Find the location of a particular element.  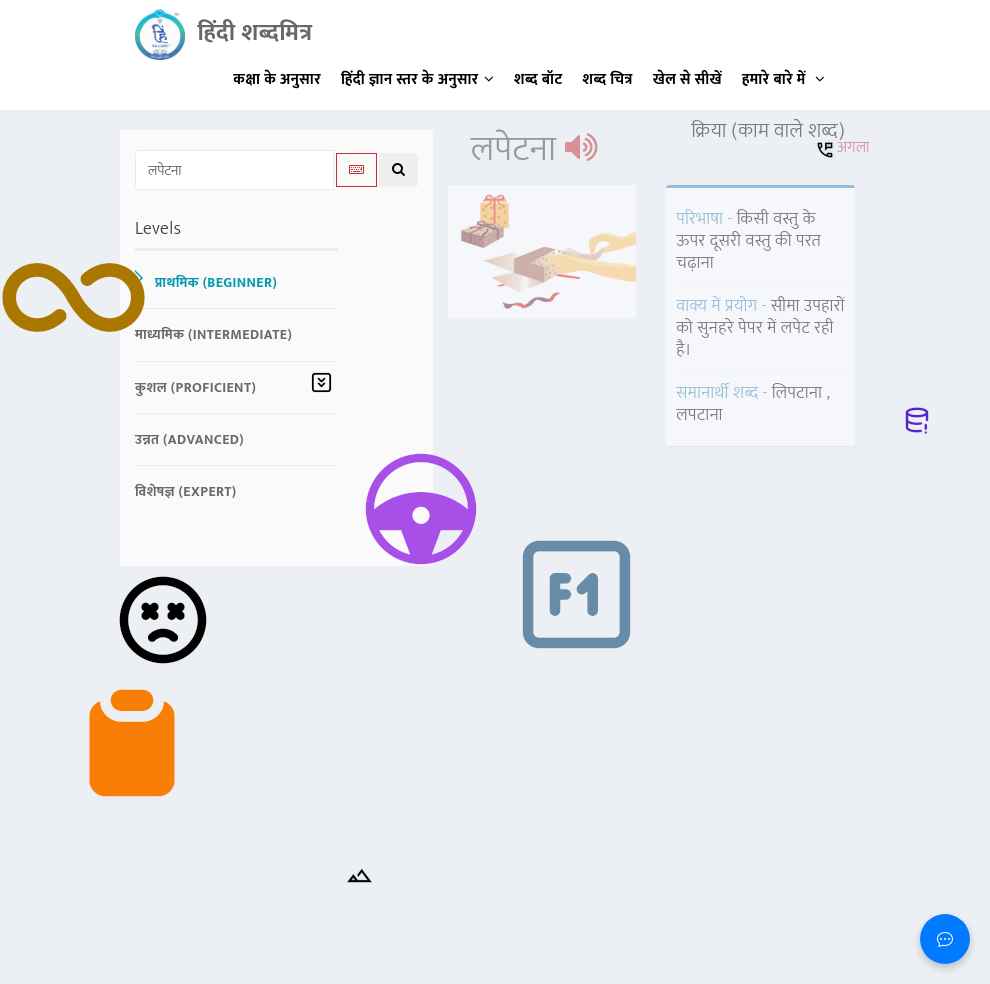

access voicemail or phone messages is located at coordinates (825, 150).